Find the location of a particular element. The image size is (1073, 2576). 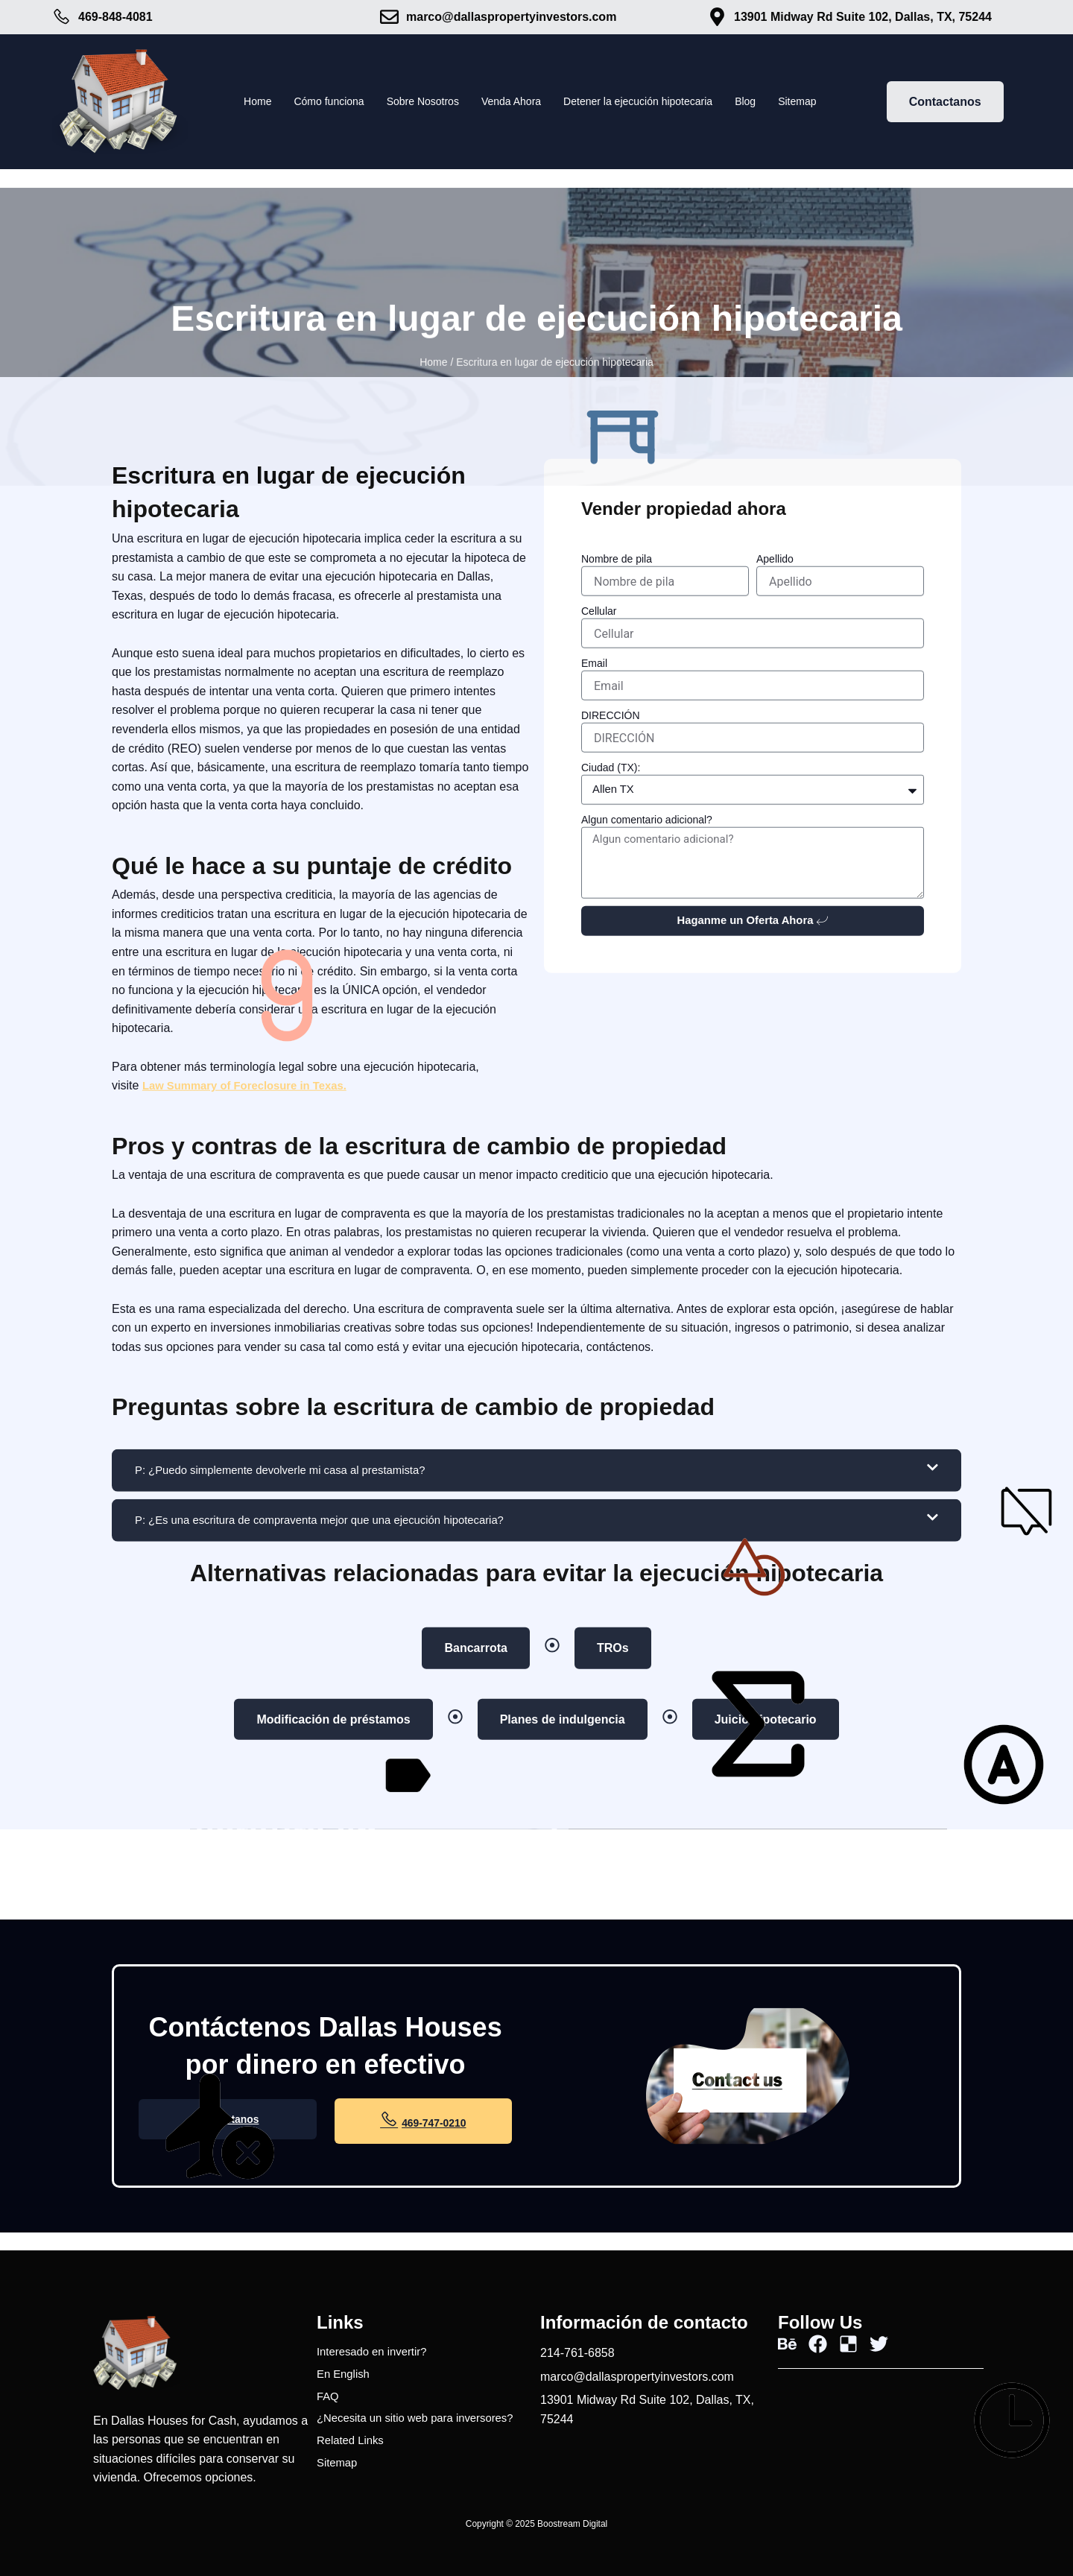

calculate the sum of selected values is located at coordinates (758, 1724).